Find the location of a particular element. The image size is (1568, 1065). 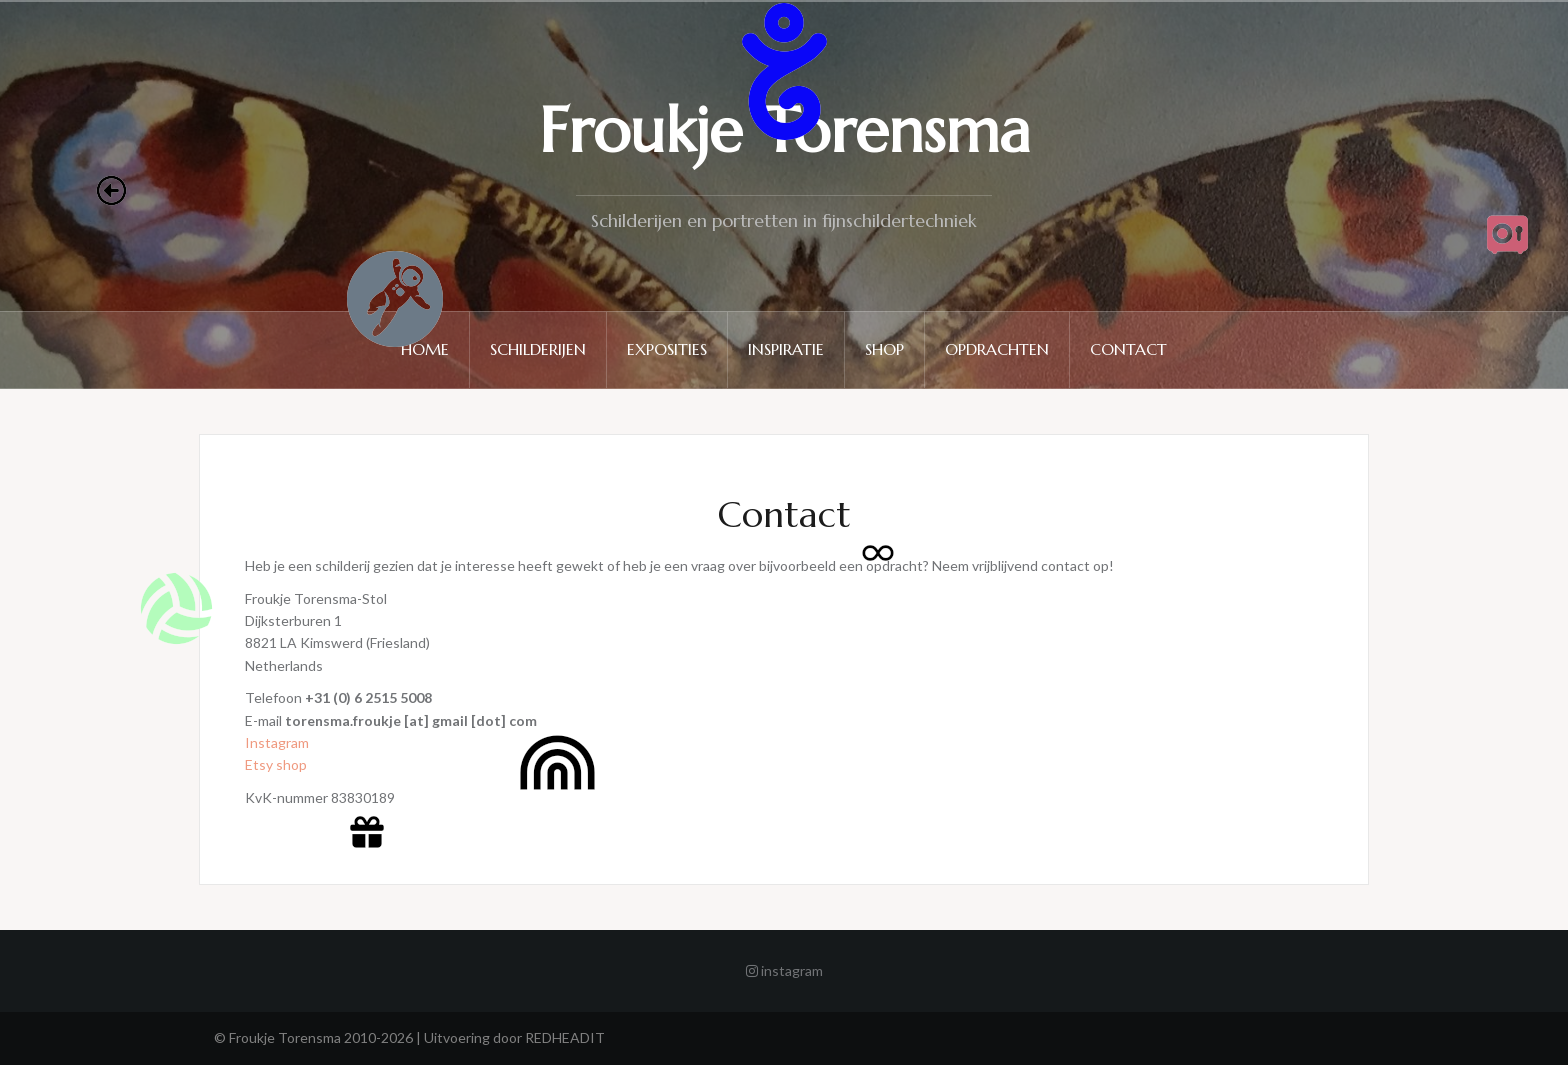

grav CMS platform logo is located at coordinates (395, 299).